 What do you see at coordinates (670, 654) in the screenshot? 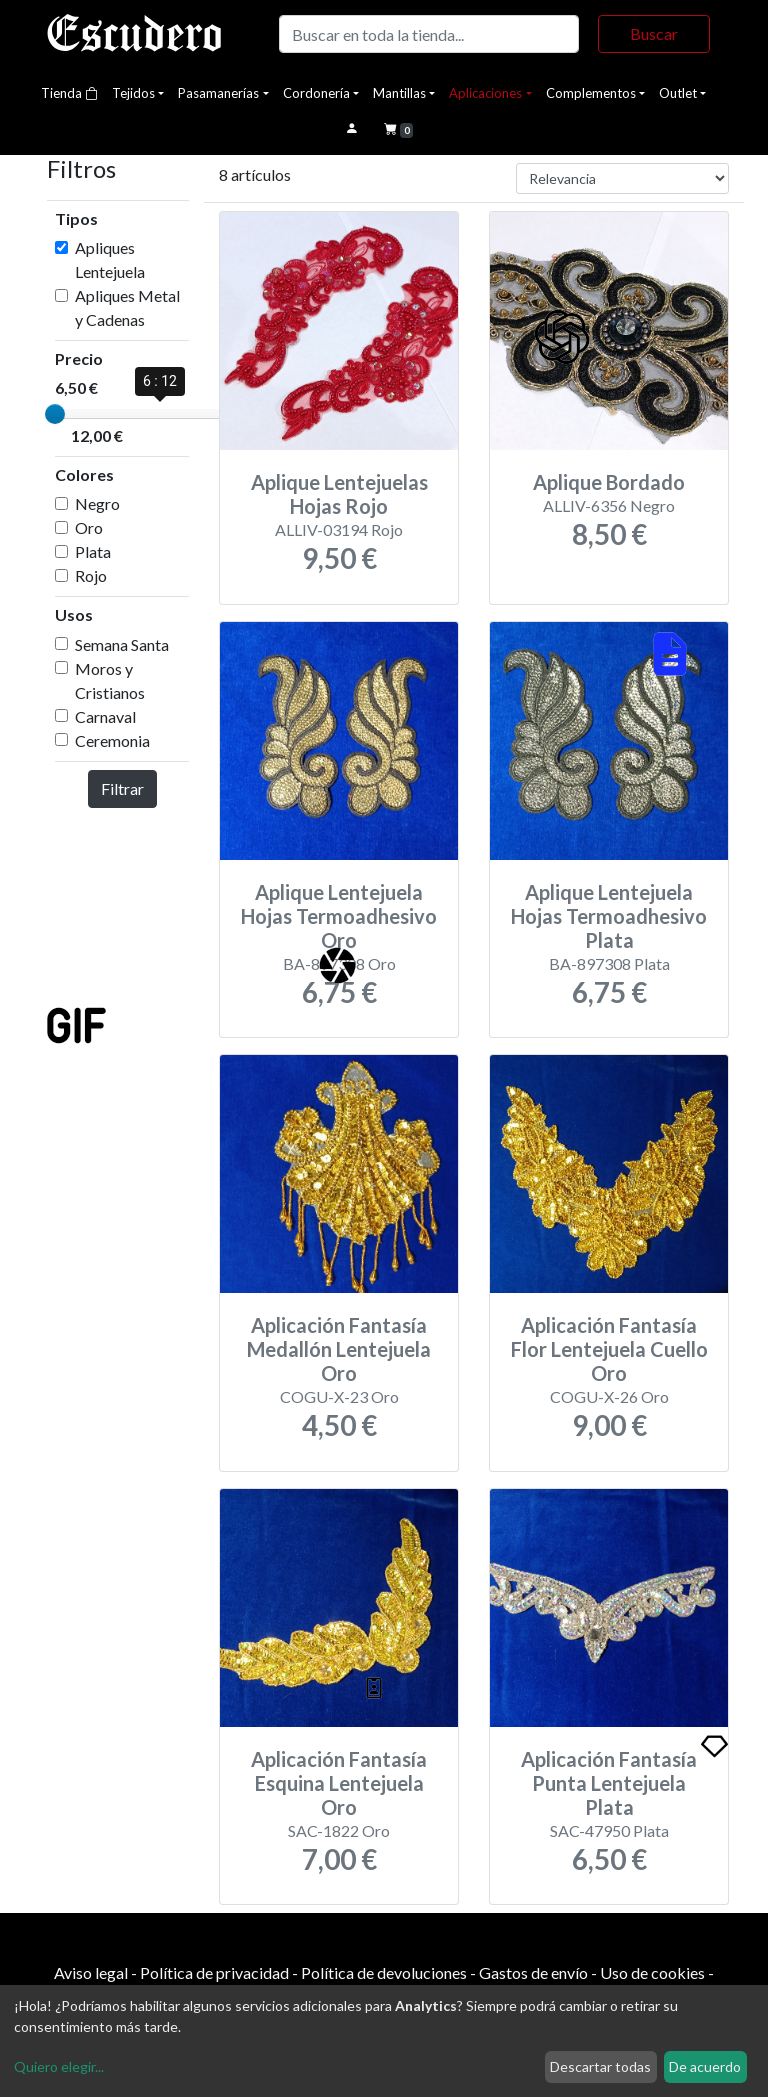
I see `view document details` at bounding box center [670, 654].